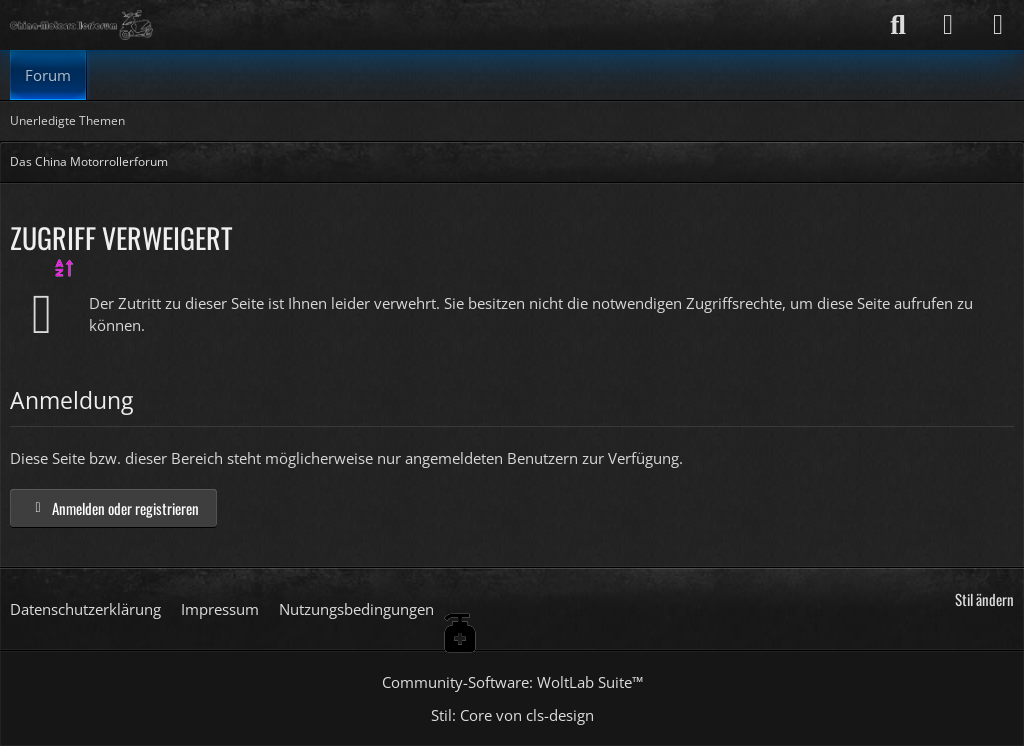  I want to click on sort items alphabetically in descending order (Z to A), so click(64, 268).